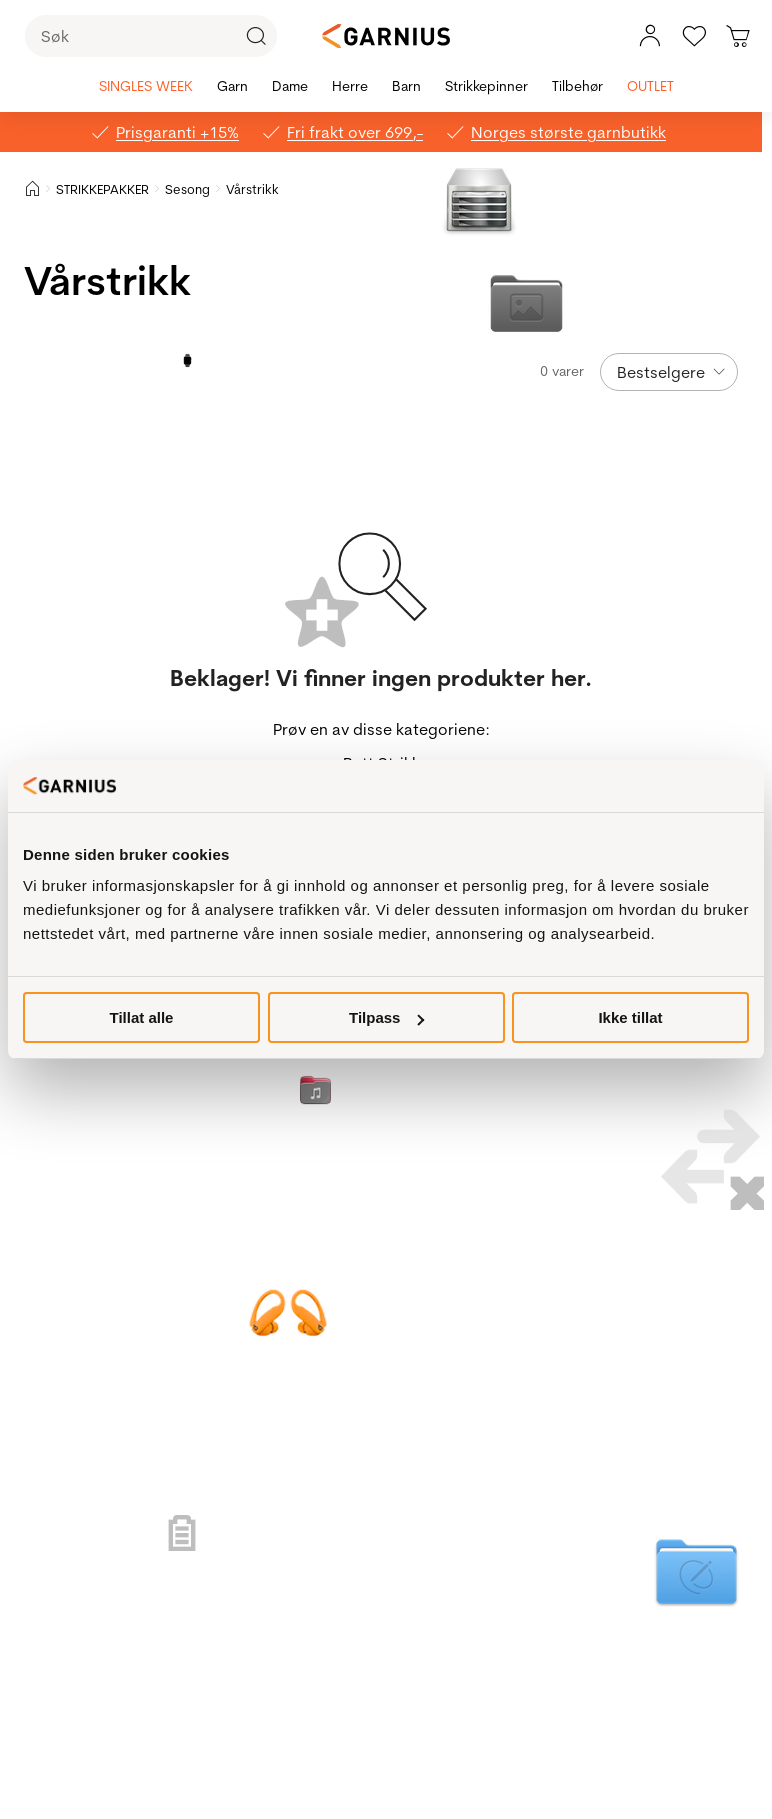  Describe the element at coordinates (187, 360) in the screenshot. I see `apple watch series 10 device icon` at that location.